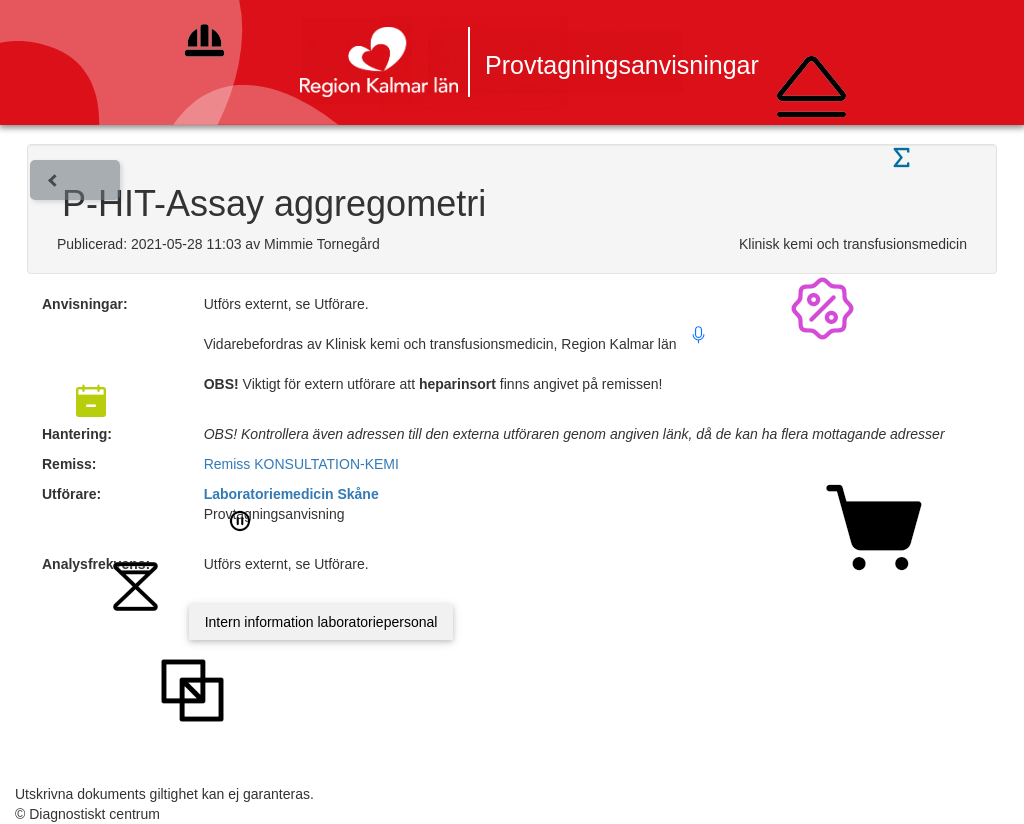 The image size is (1024, 824). What do you see at coordinates (91, 402) in the screenshot?
I see `remove an event from your calendar` at bounding box center [91, 402].